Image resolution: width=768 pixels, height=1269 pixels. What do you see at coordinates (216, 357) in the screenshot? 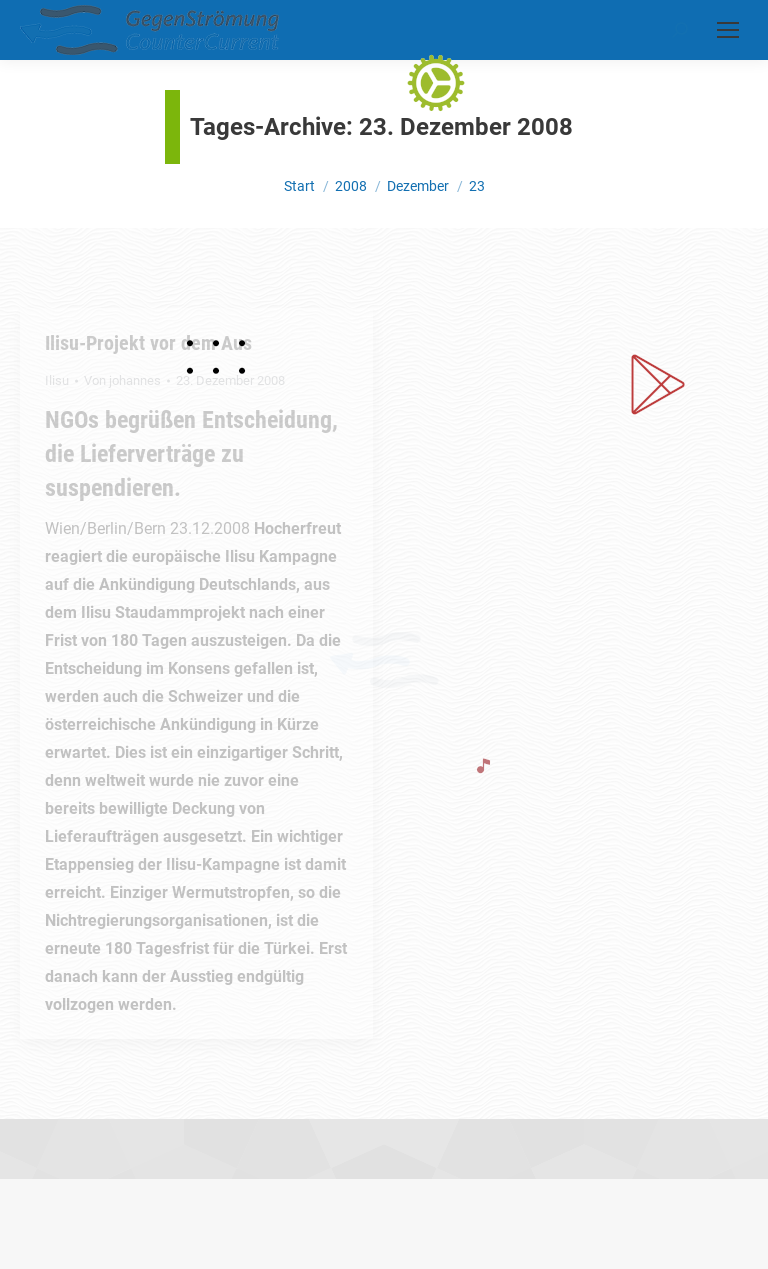
I see `drag to reorder or rearrange items` at bounding box center [216, 357].